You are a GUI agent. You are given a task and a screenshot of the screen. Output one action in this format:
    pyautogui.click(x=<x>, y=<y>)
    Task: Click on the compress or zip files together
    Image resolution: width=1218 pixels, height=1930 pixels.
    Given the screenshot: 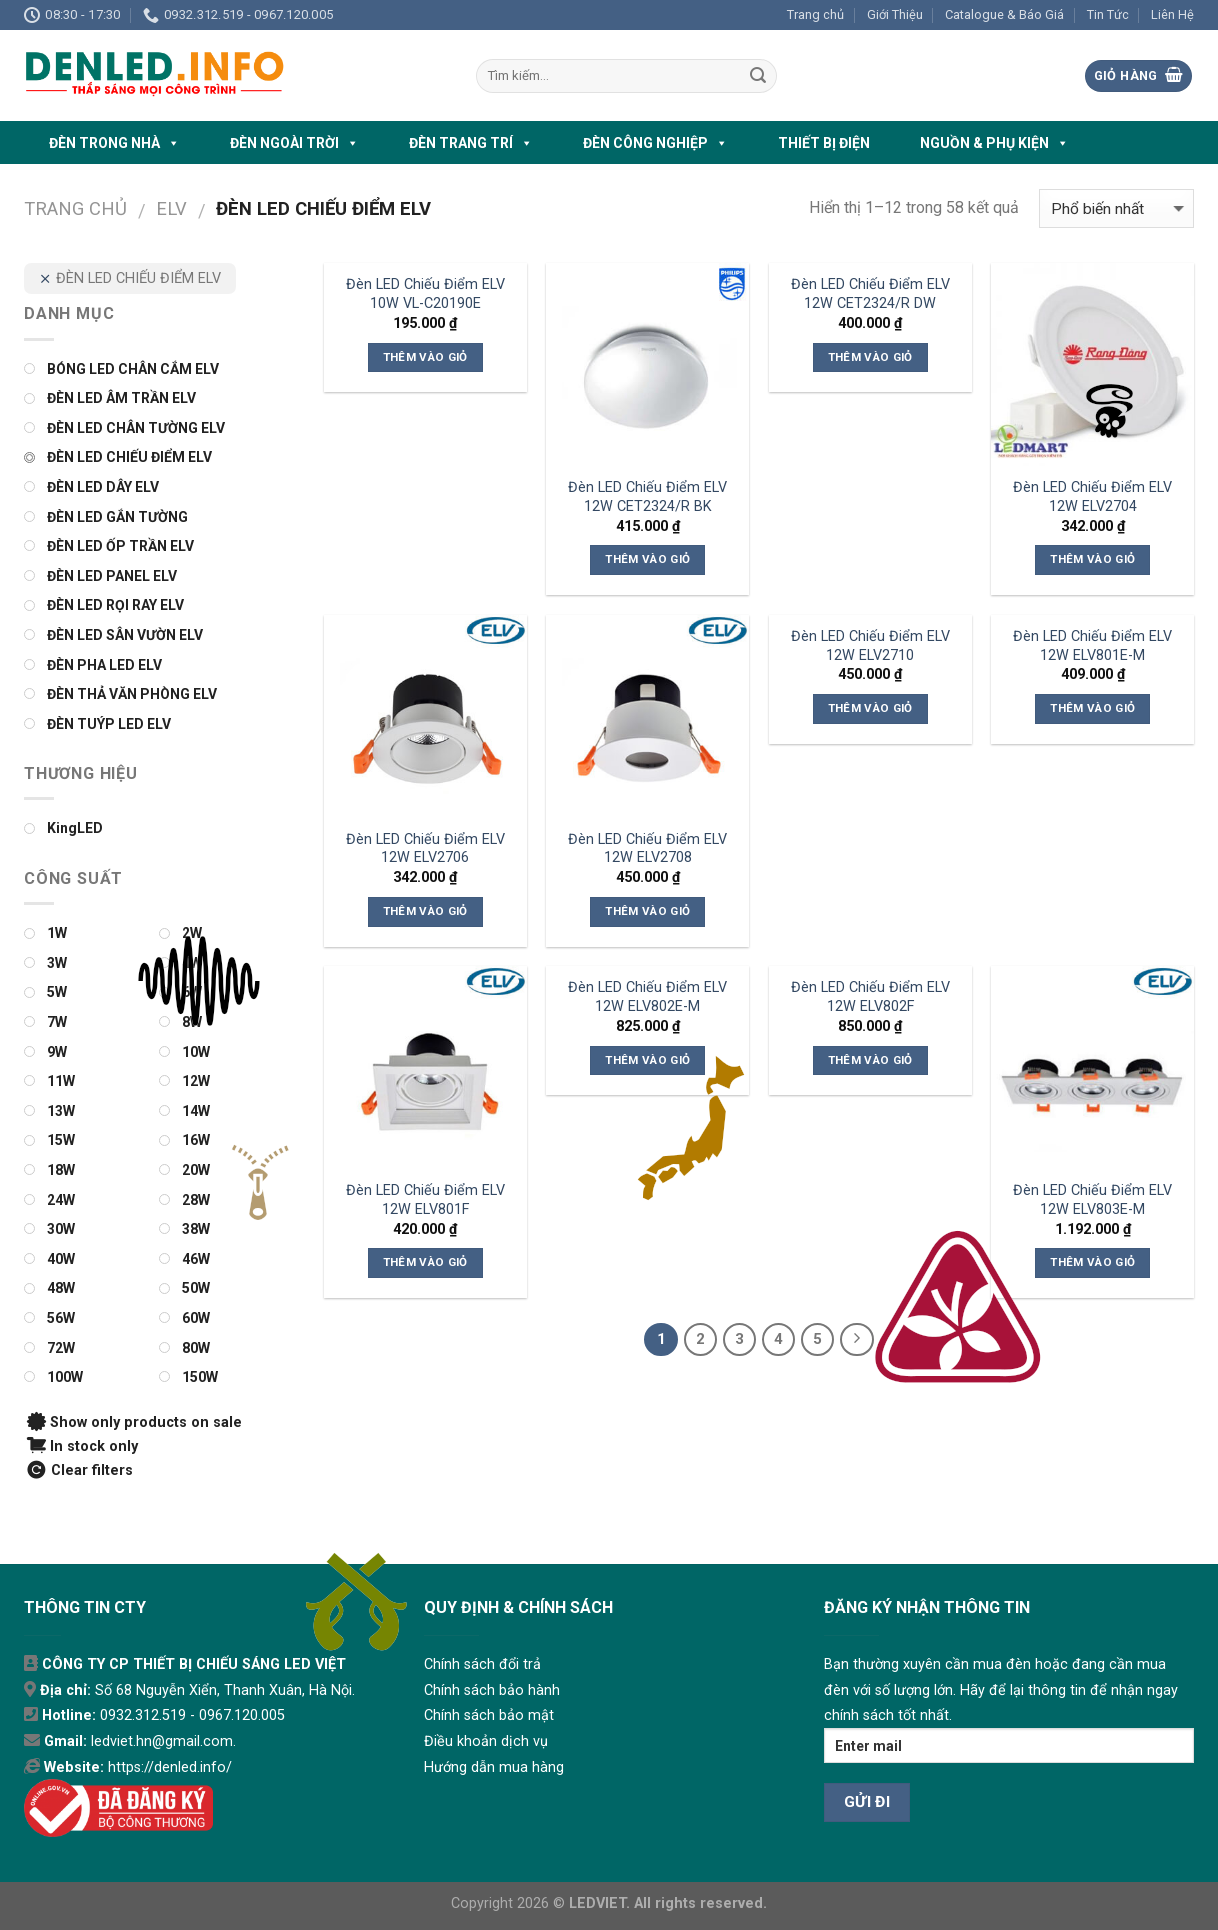 What is the action you would take?
    pyautogui.click(x=258, y=1183)
    